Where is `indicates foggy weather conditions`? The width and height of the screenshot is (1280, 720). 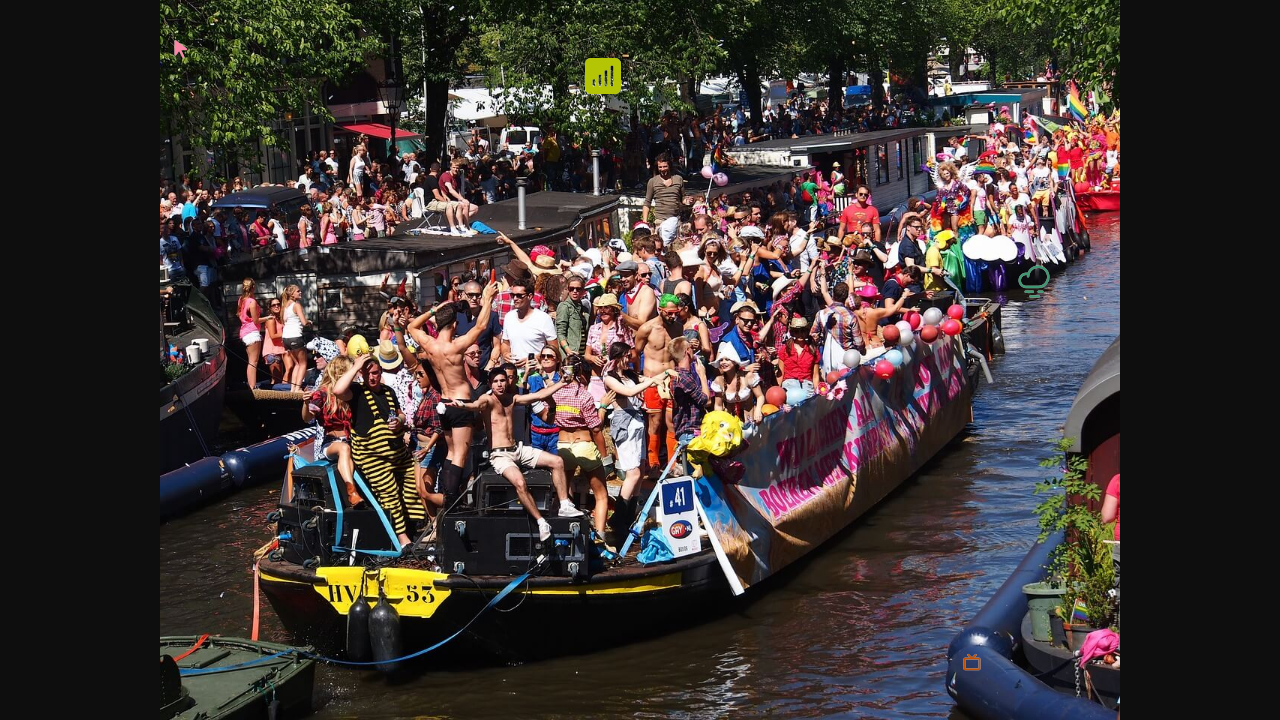
indicates foggy weather conditions is located at coordinates (1034, 281).